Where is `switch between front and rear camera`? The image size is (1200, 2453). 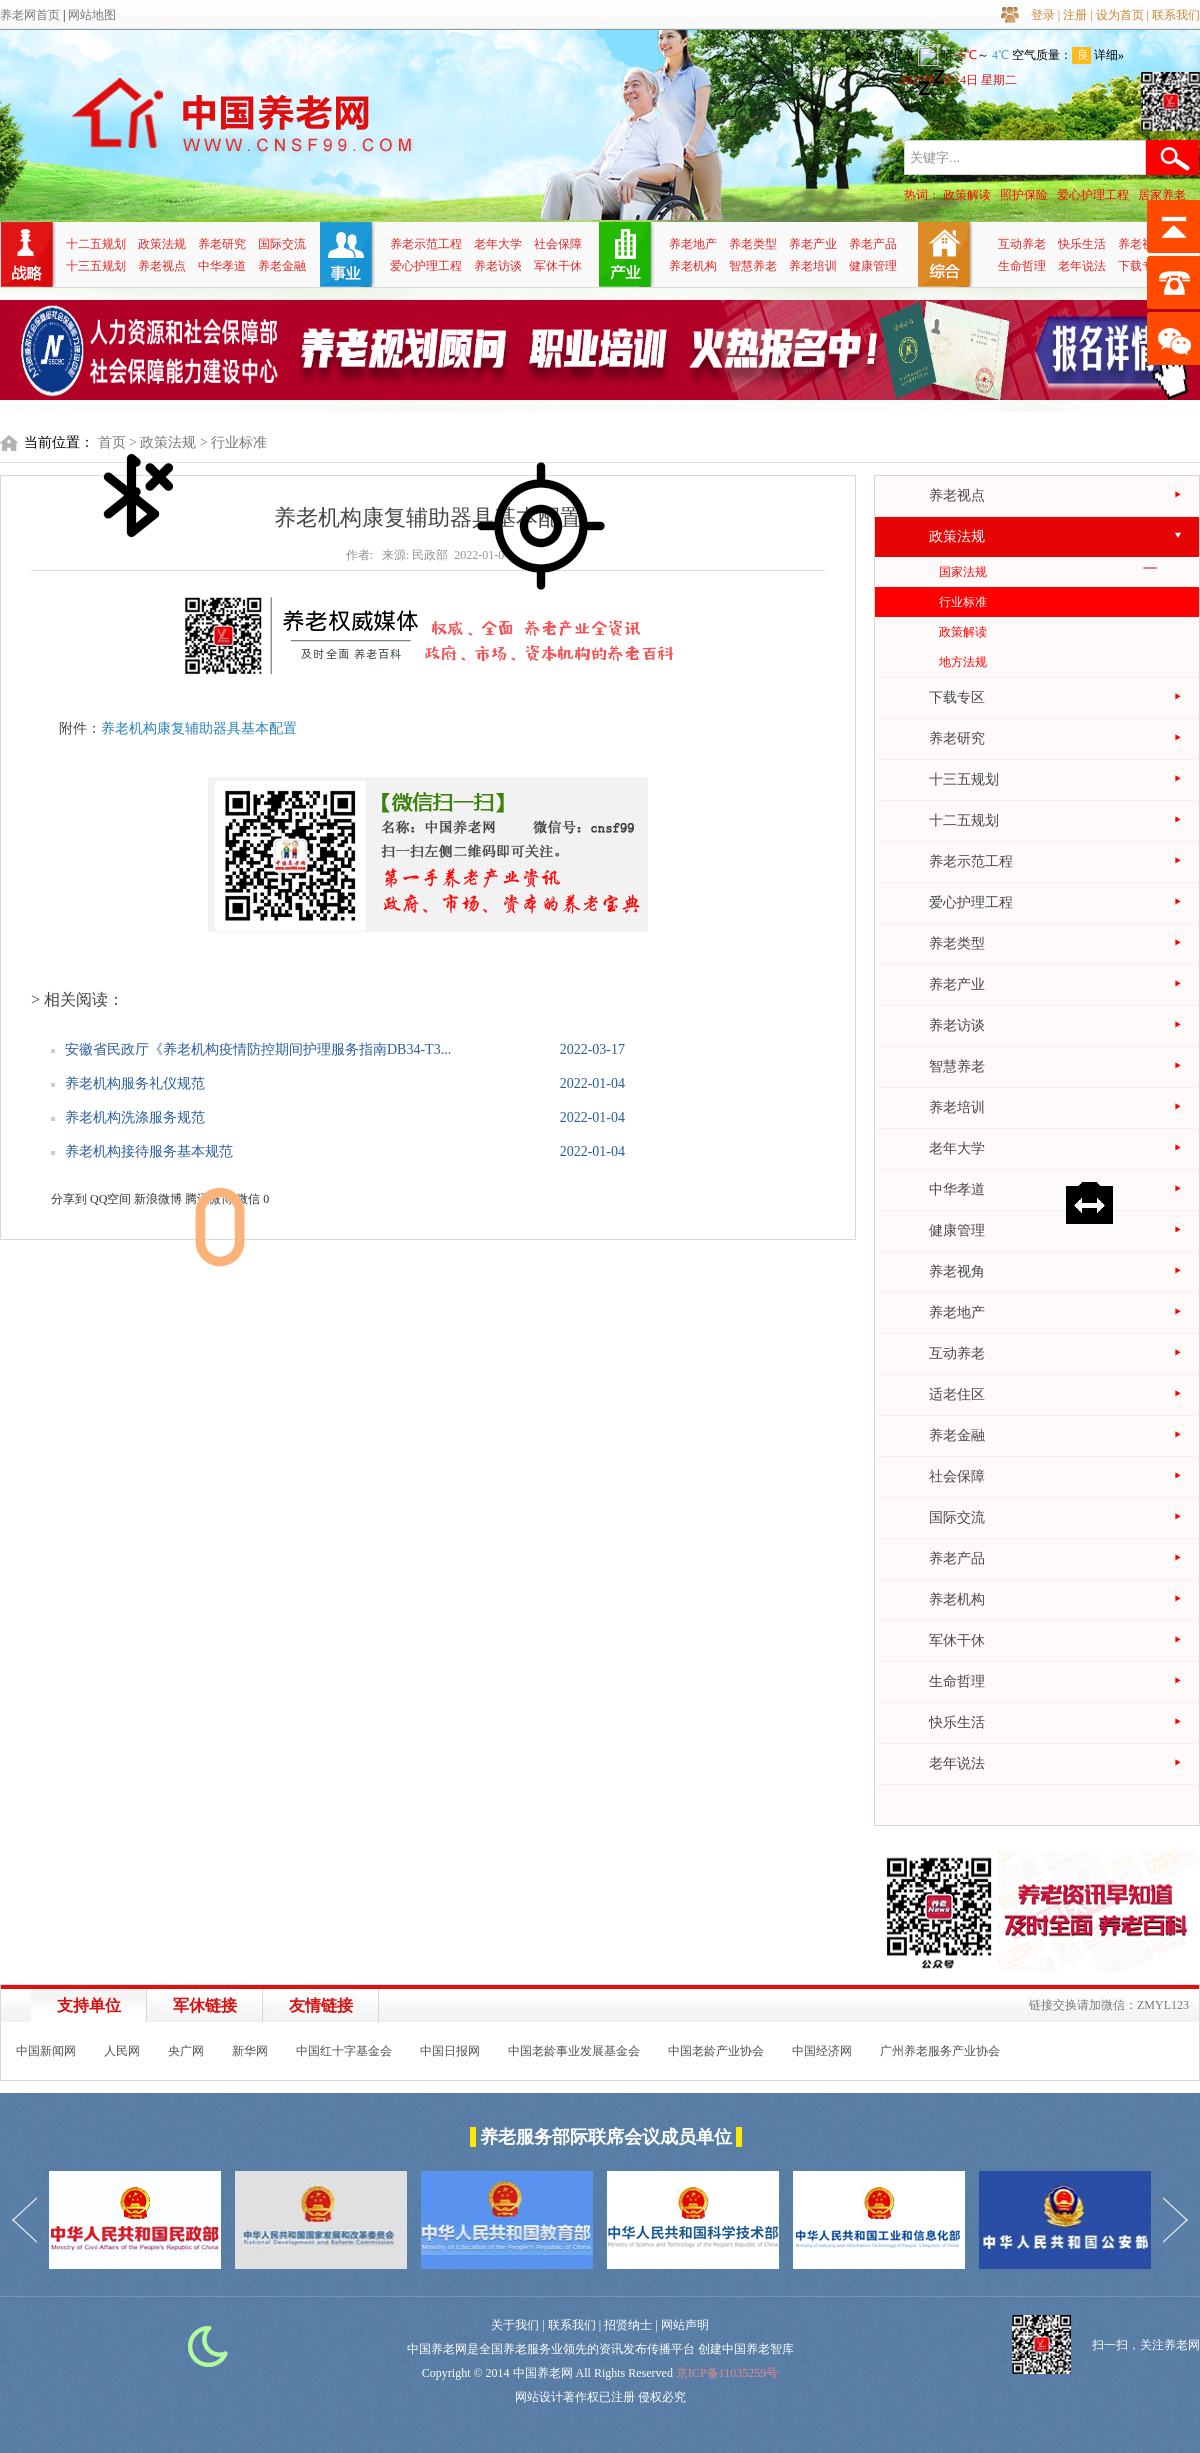
switch between front and rear camera is located at coordinates (1089, 1205).